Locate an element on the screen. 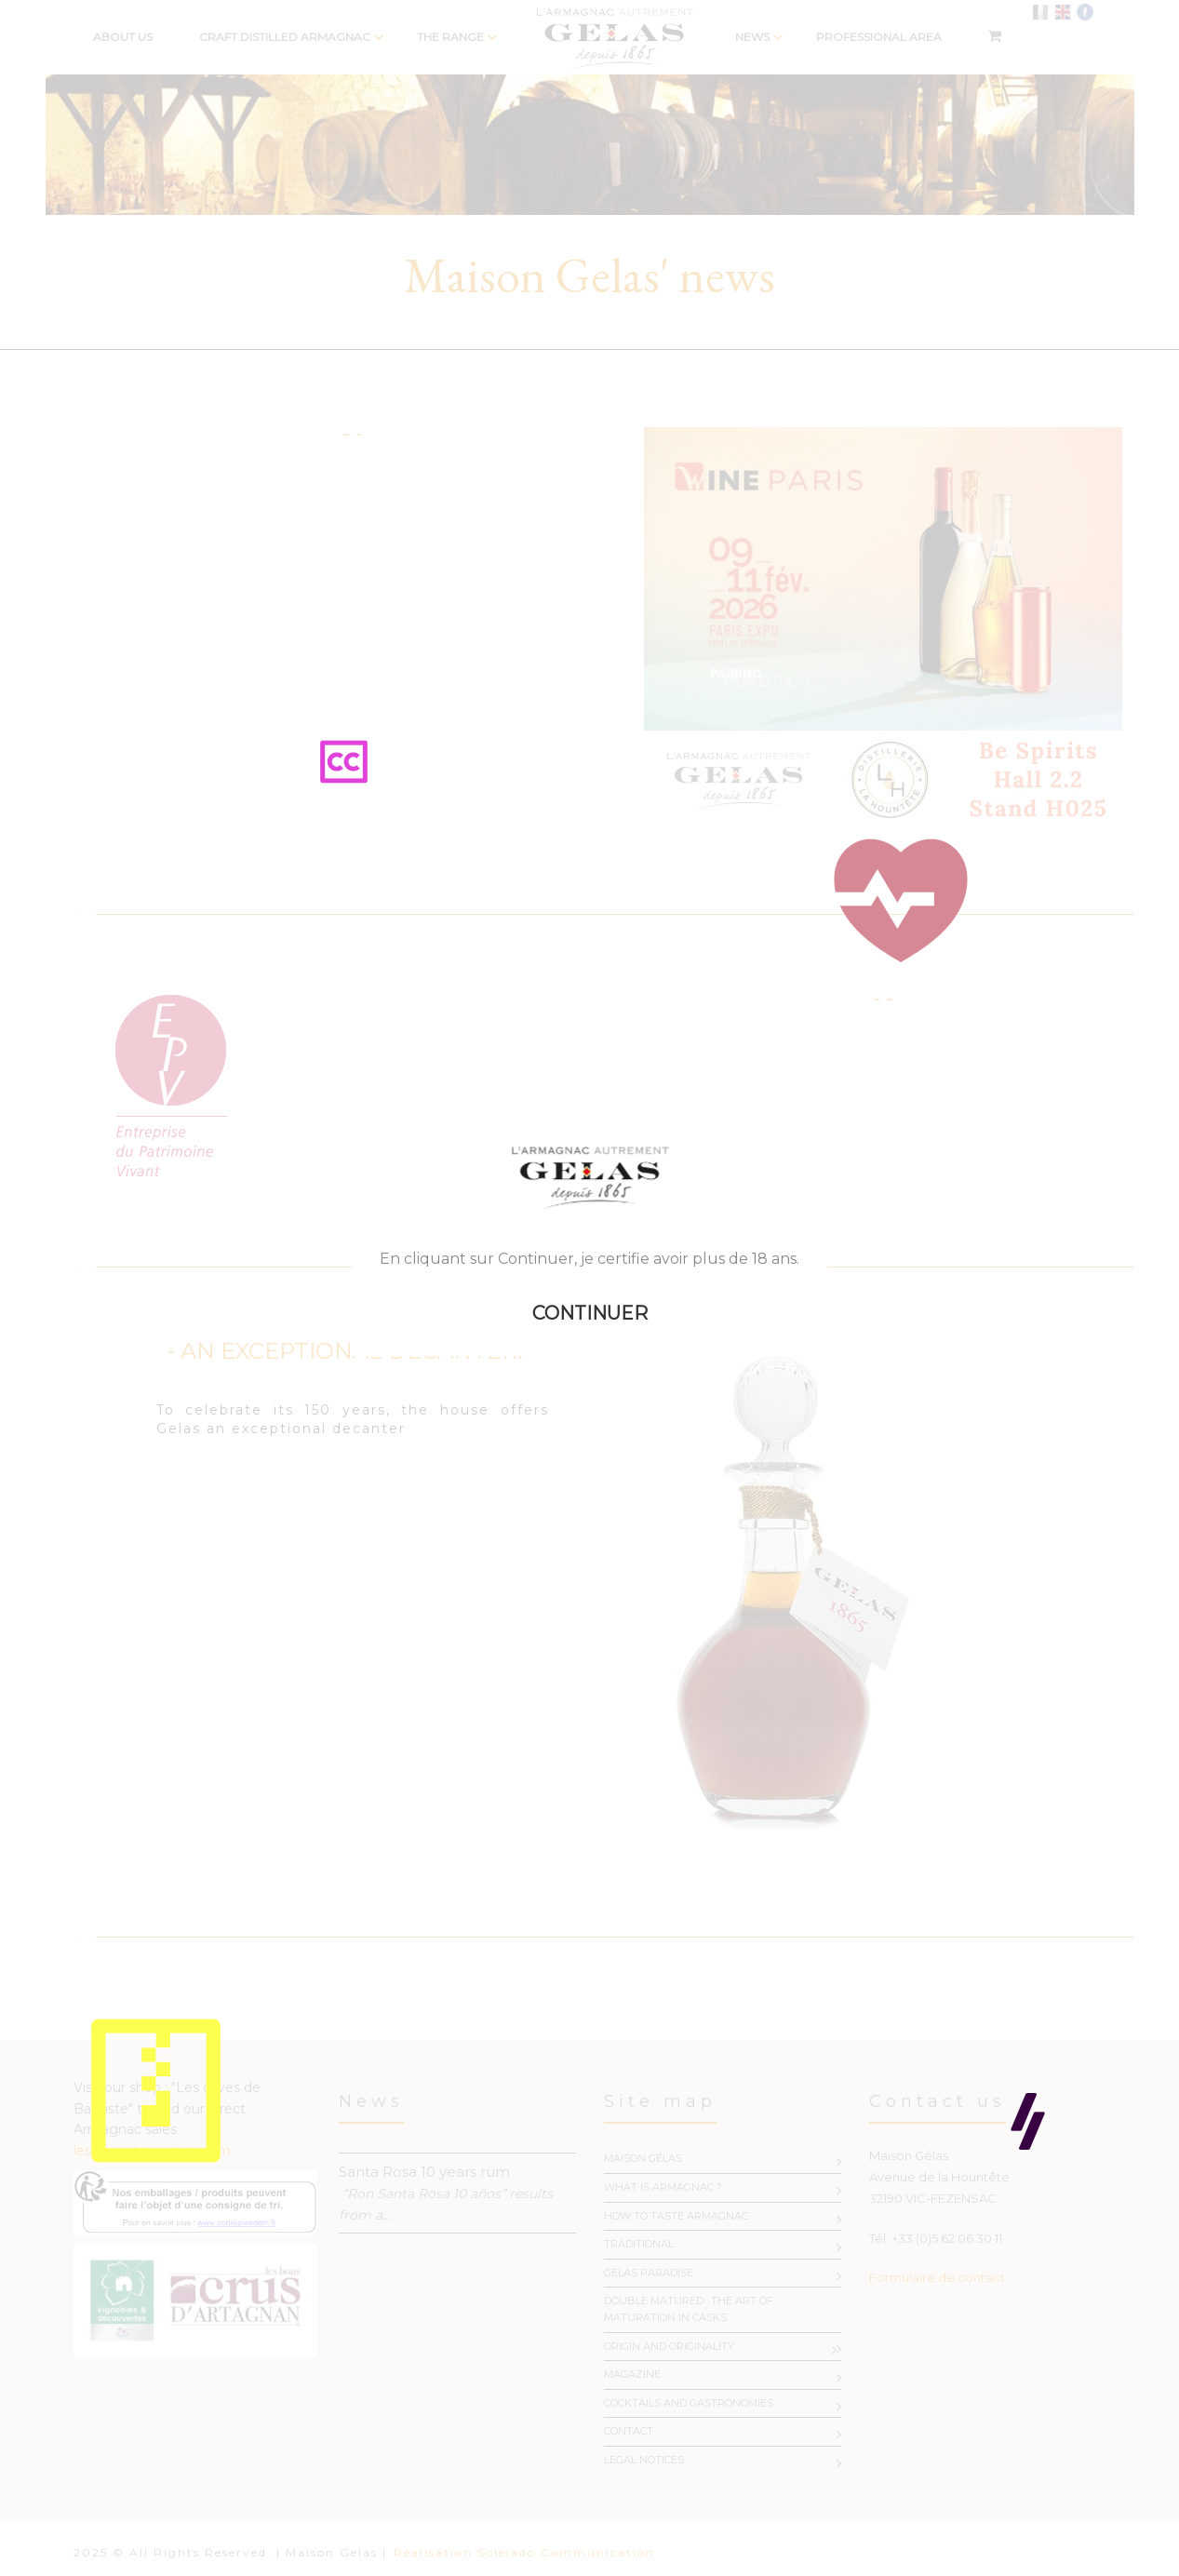 Image resolution: width=1179 pixels, height=2576 pixels. open Winamp media player is located at coordinates (1027, 2121).